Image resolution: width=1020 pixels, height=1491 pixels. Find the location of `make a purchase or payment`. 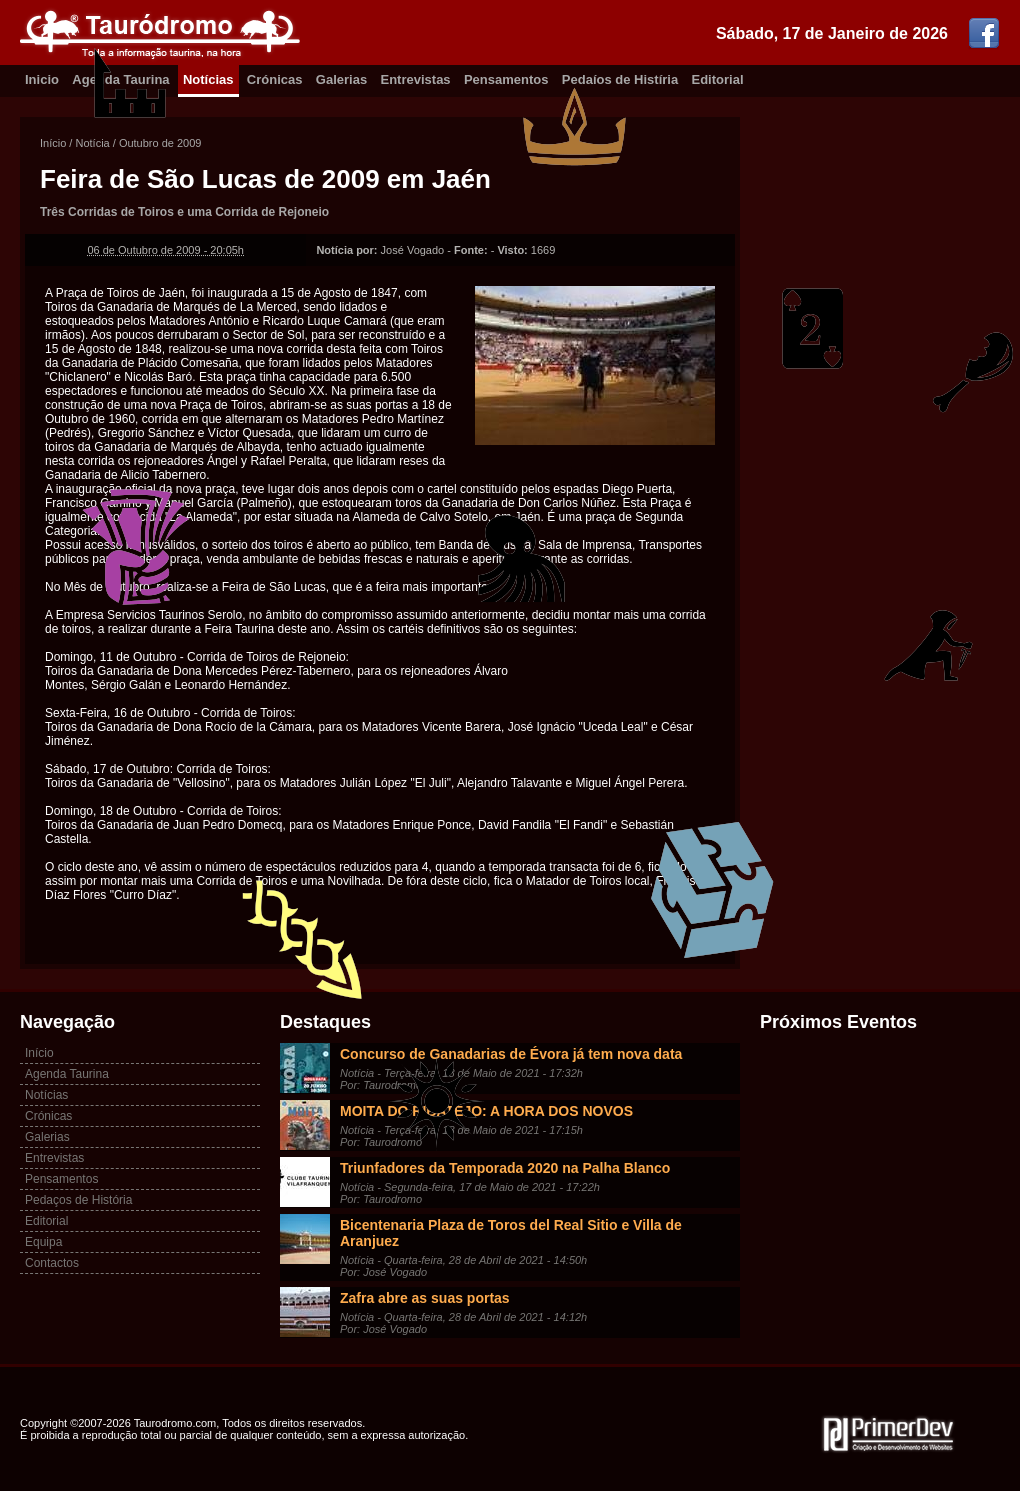

make a purchase or payment is located at coordinates (136, 547).